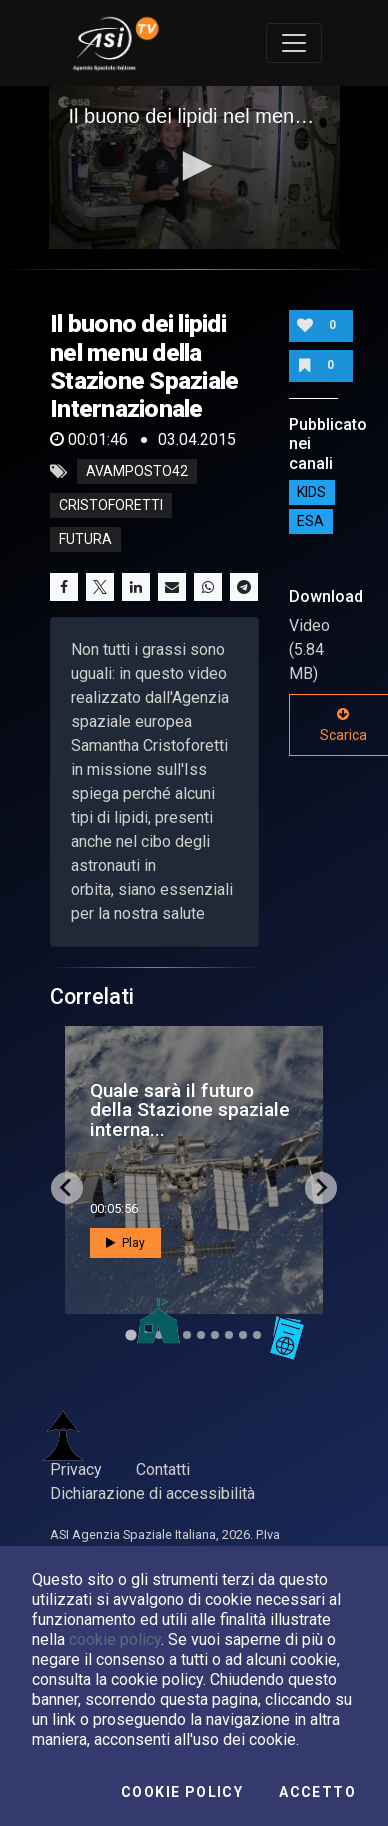 Image resolution: width=388 pixels, height=1826 pixels. I want to click on access military camp or barracks in game, so click(158, 1320).